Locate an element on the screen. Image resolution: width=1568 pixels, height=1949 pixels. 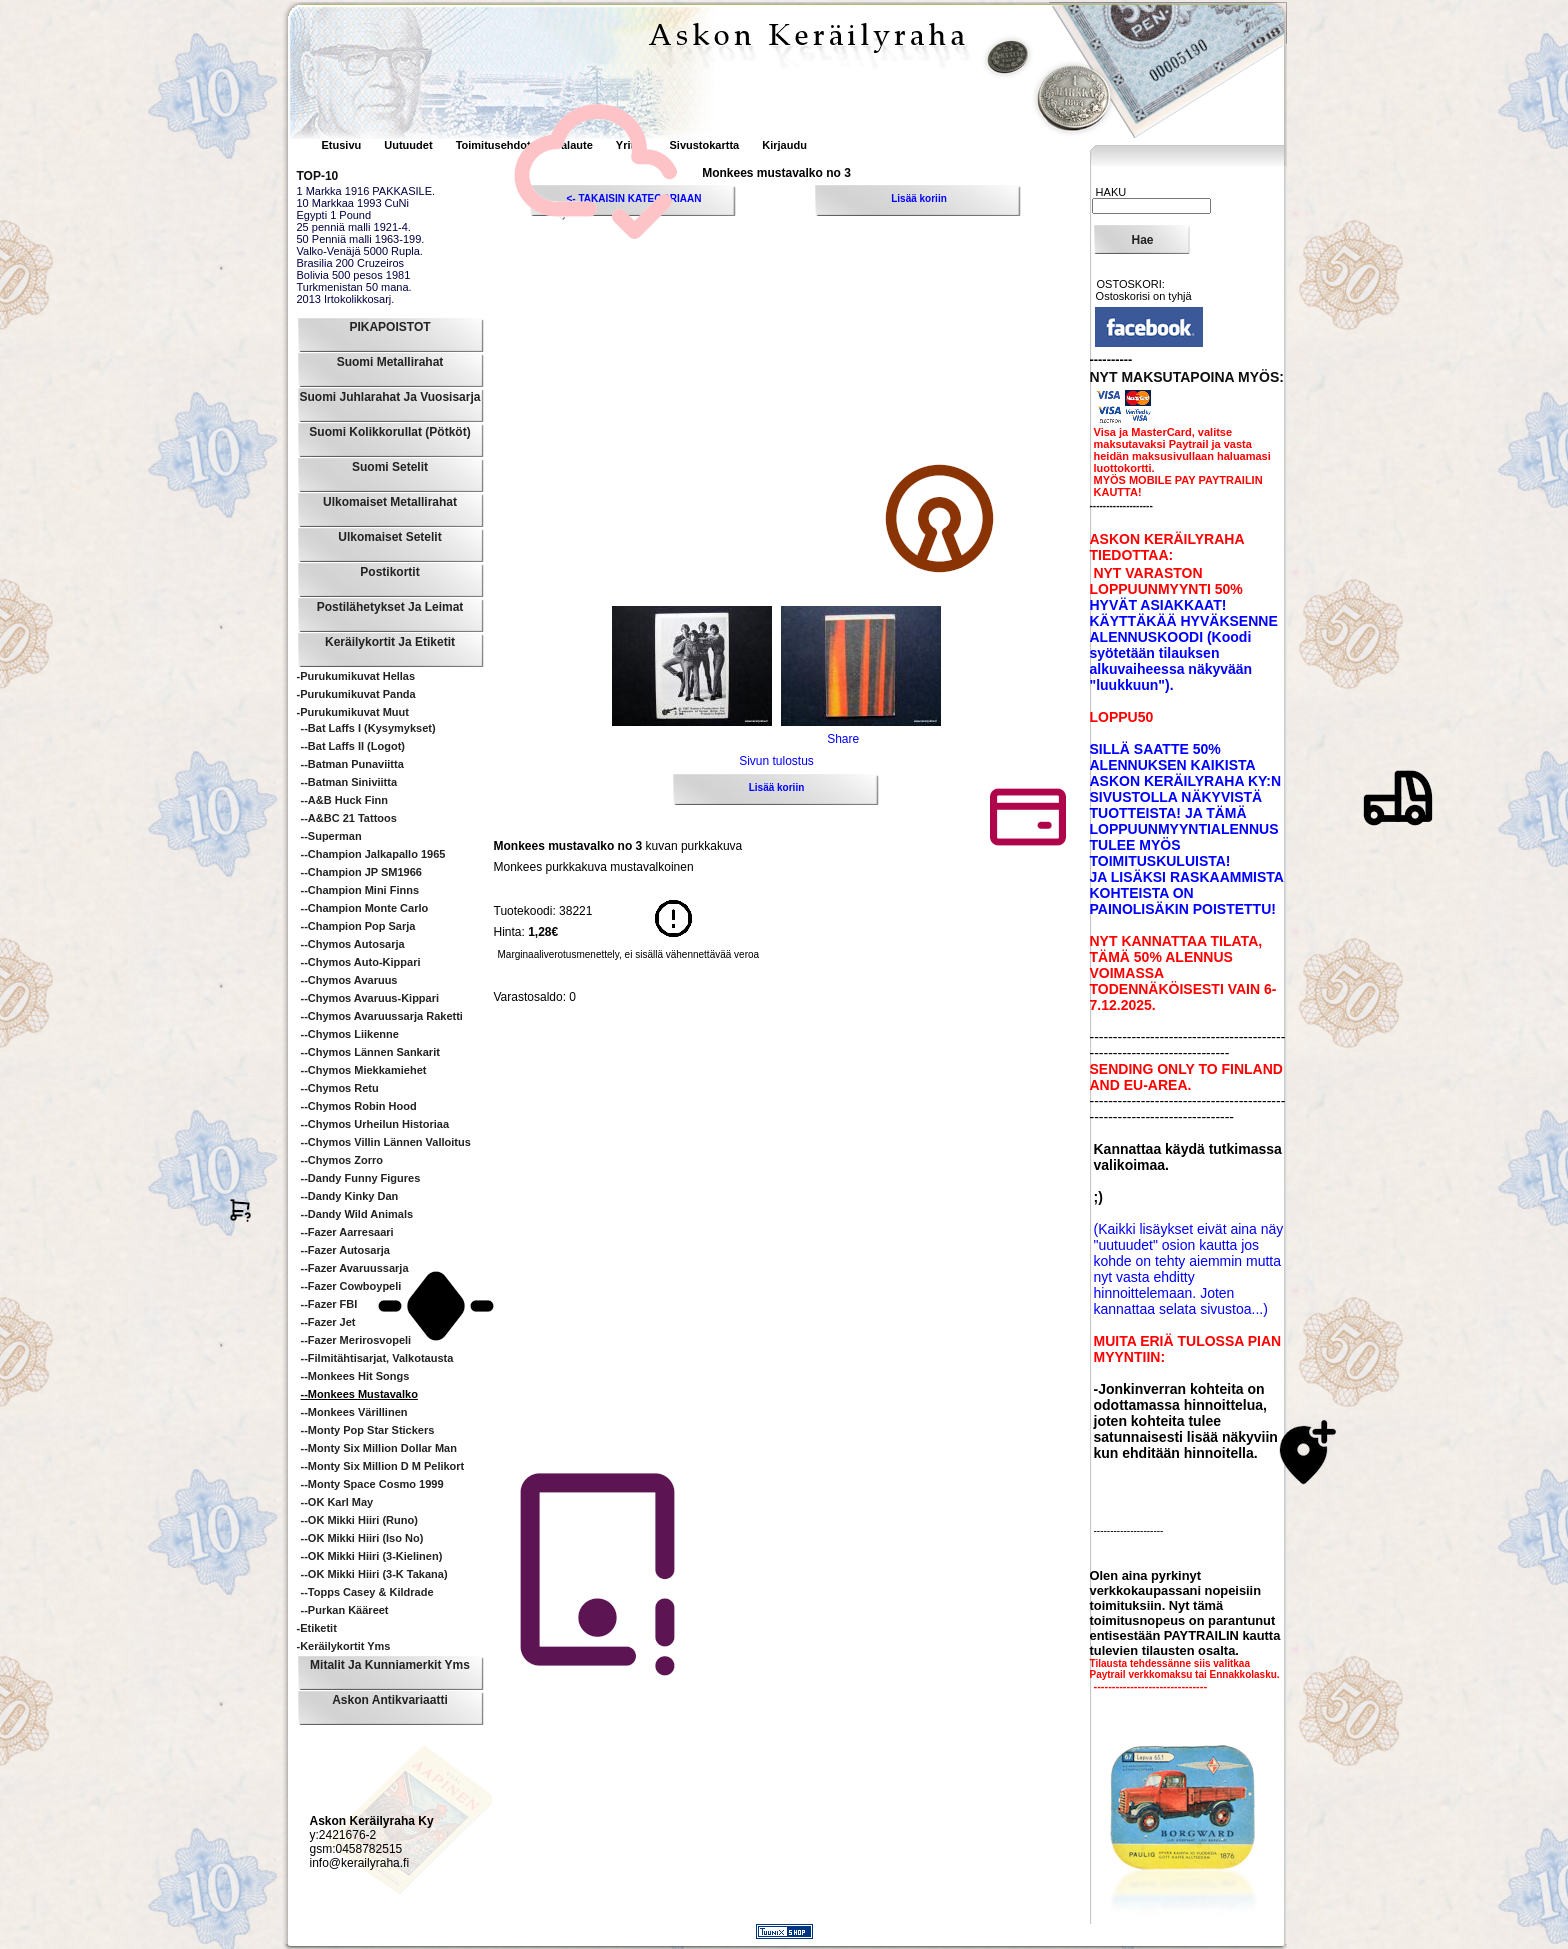
track shipment or delivery status is located at coordinates (1398, 798).